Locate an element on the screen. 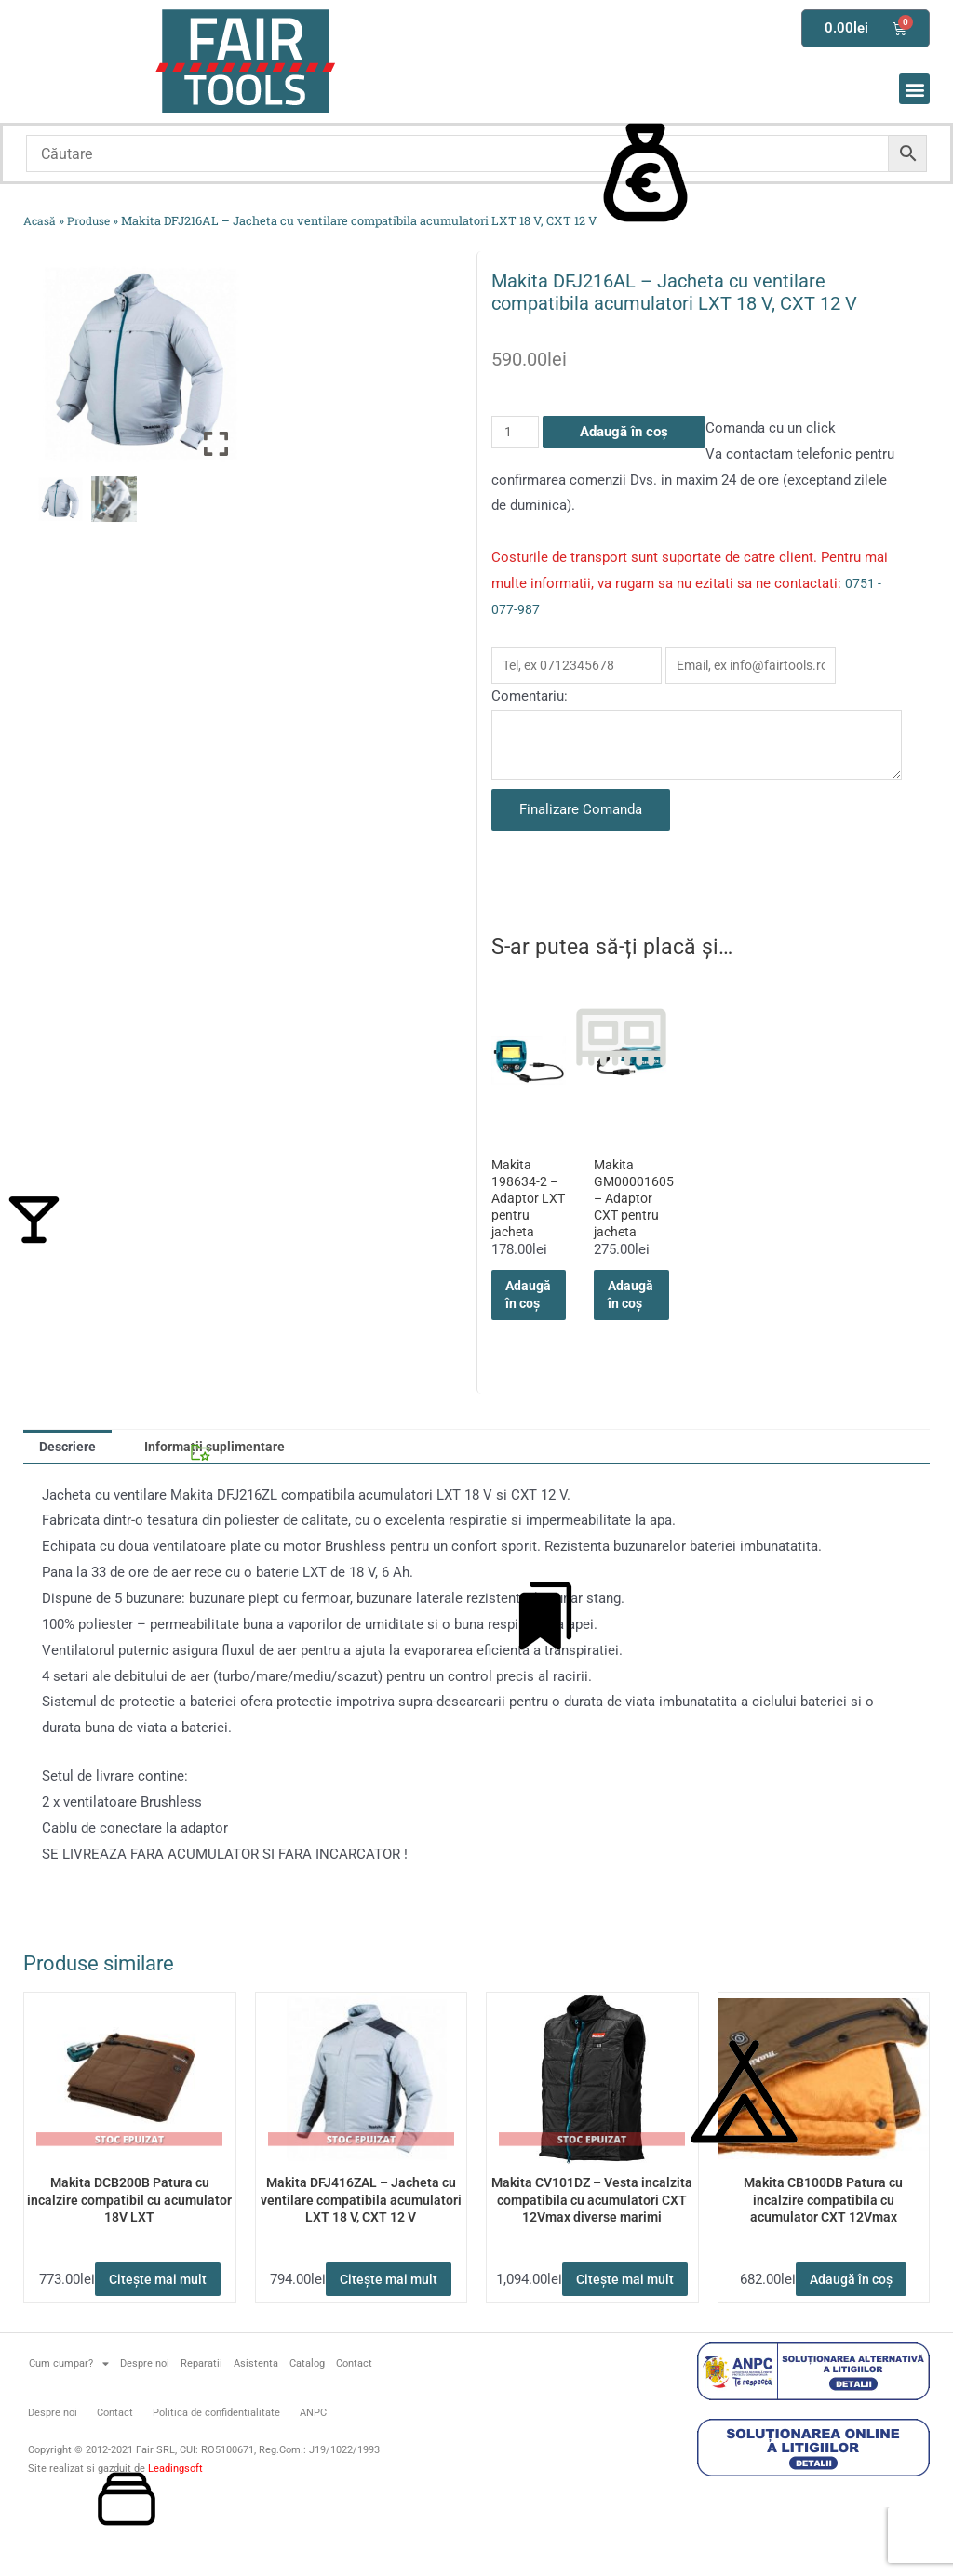 The width and height of the screenshot is (953, 2576). view camping or outdoor accommodations is located at coordinates (744, 2097).